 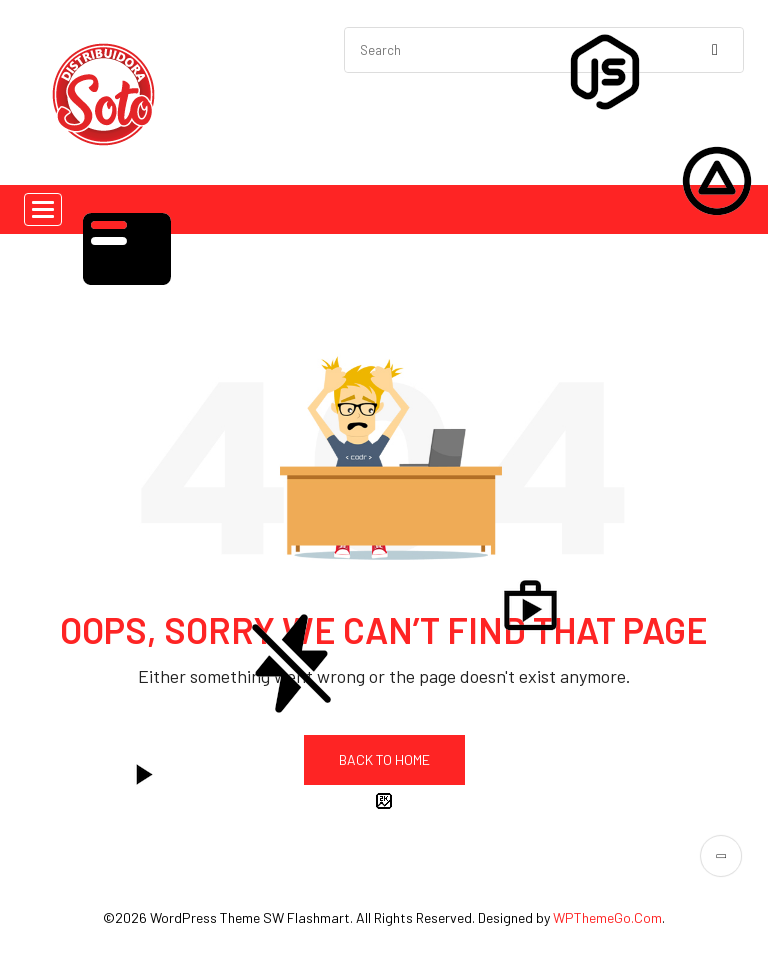 What do you see at coordinates (717, 181) in the screenshot?
I see `playstation triangle button symbol` at bounding box center [717, 181].